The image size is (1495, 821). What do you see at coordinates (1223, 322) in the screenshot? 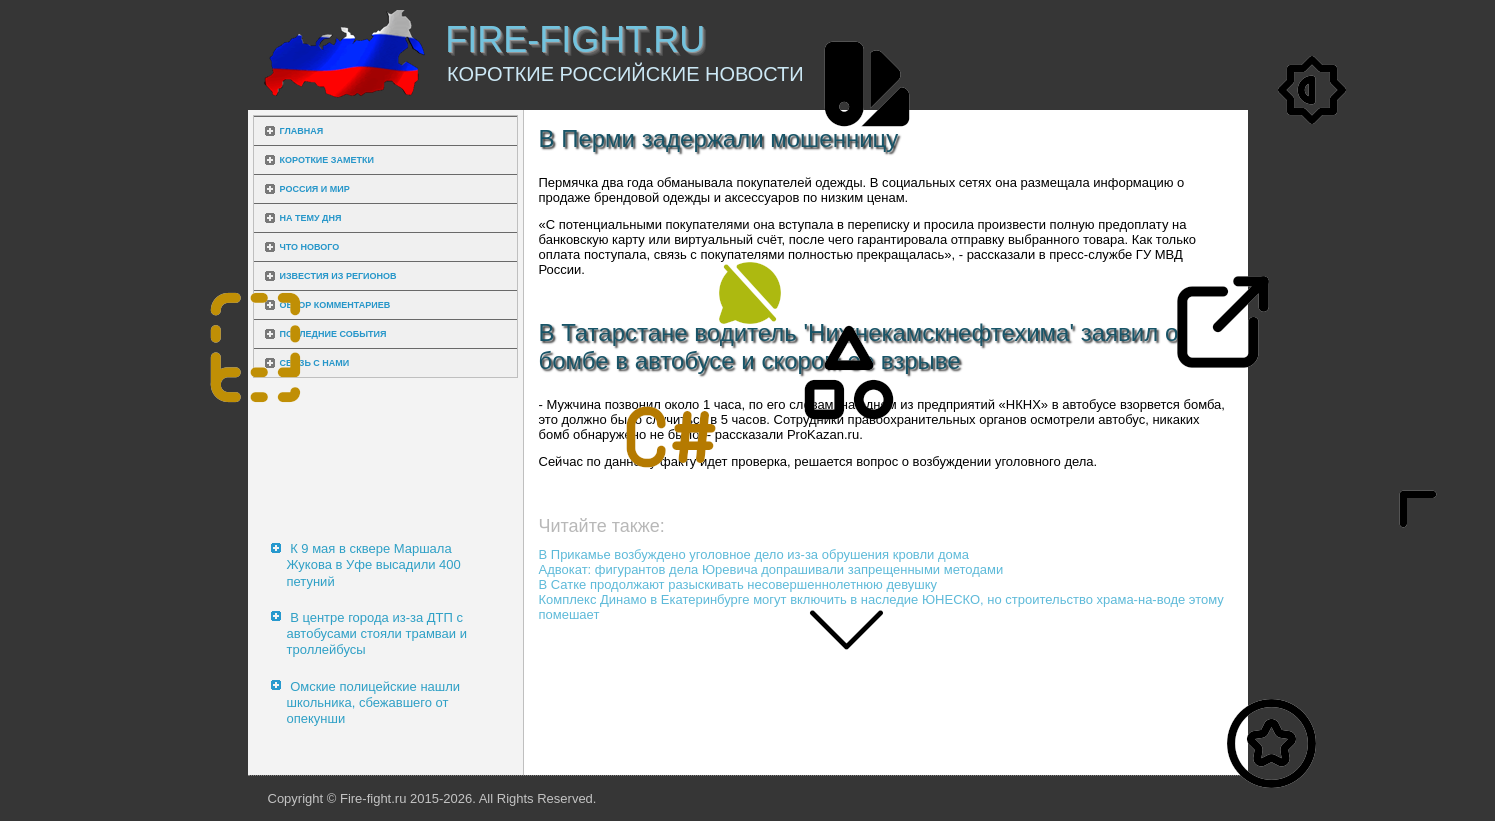
I see `open link in a new tab or window` at bounding box center [1223, 322].